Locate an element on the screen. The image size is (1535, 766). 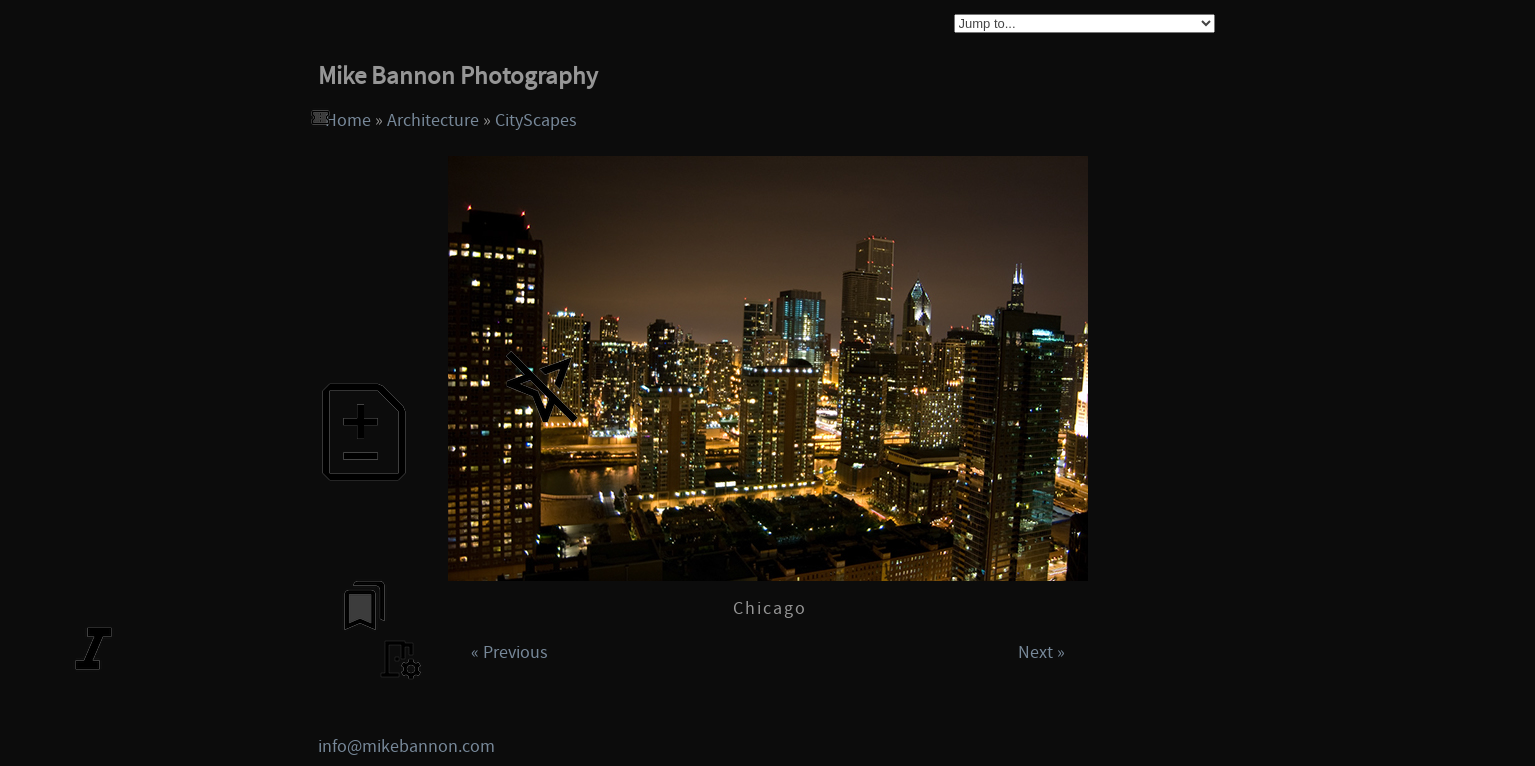
adjust room or space settings is located at coordinates (399, 659).